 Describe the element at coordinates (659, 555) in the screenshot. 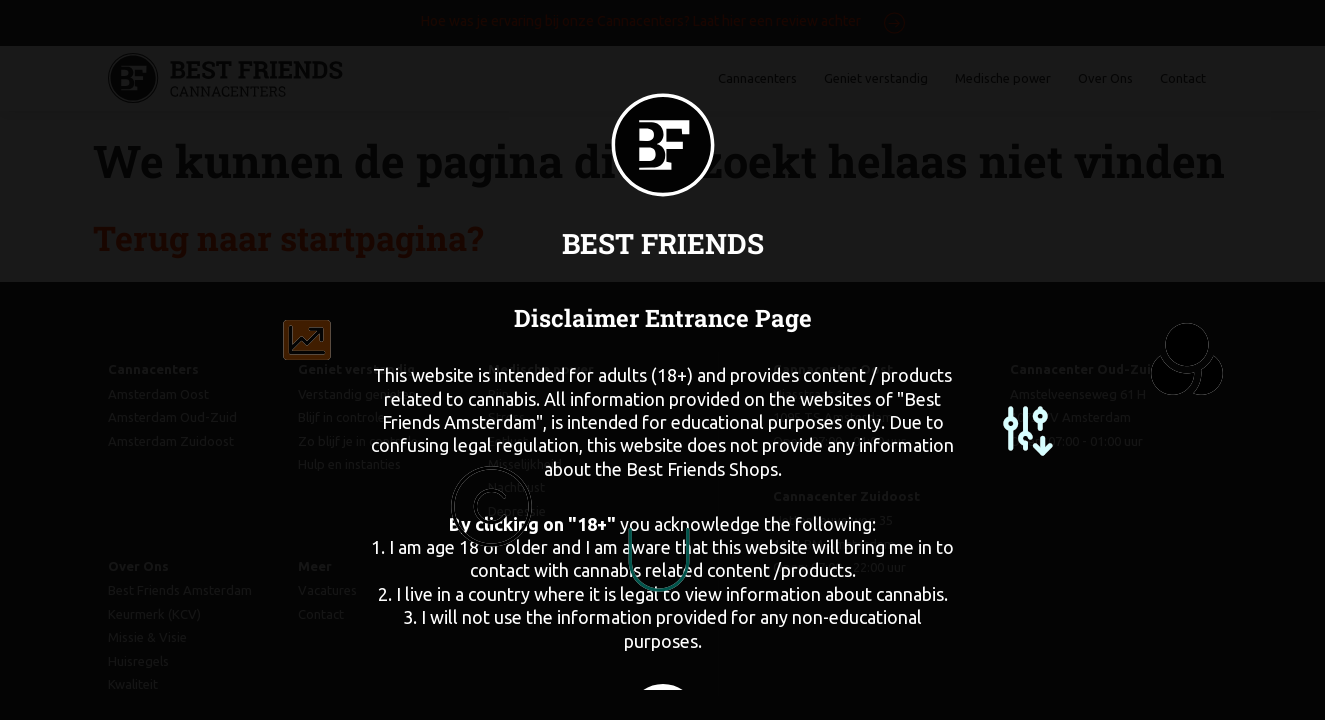

I see `perform a union operation on selected shapes` at that location.